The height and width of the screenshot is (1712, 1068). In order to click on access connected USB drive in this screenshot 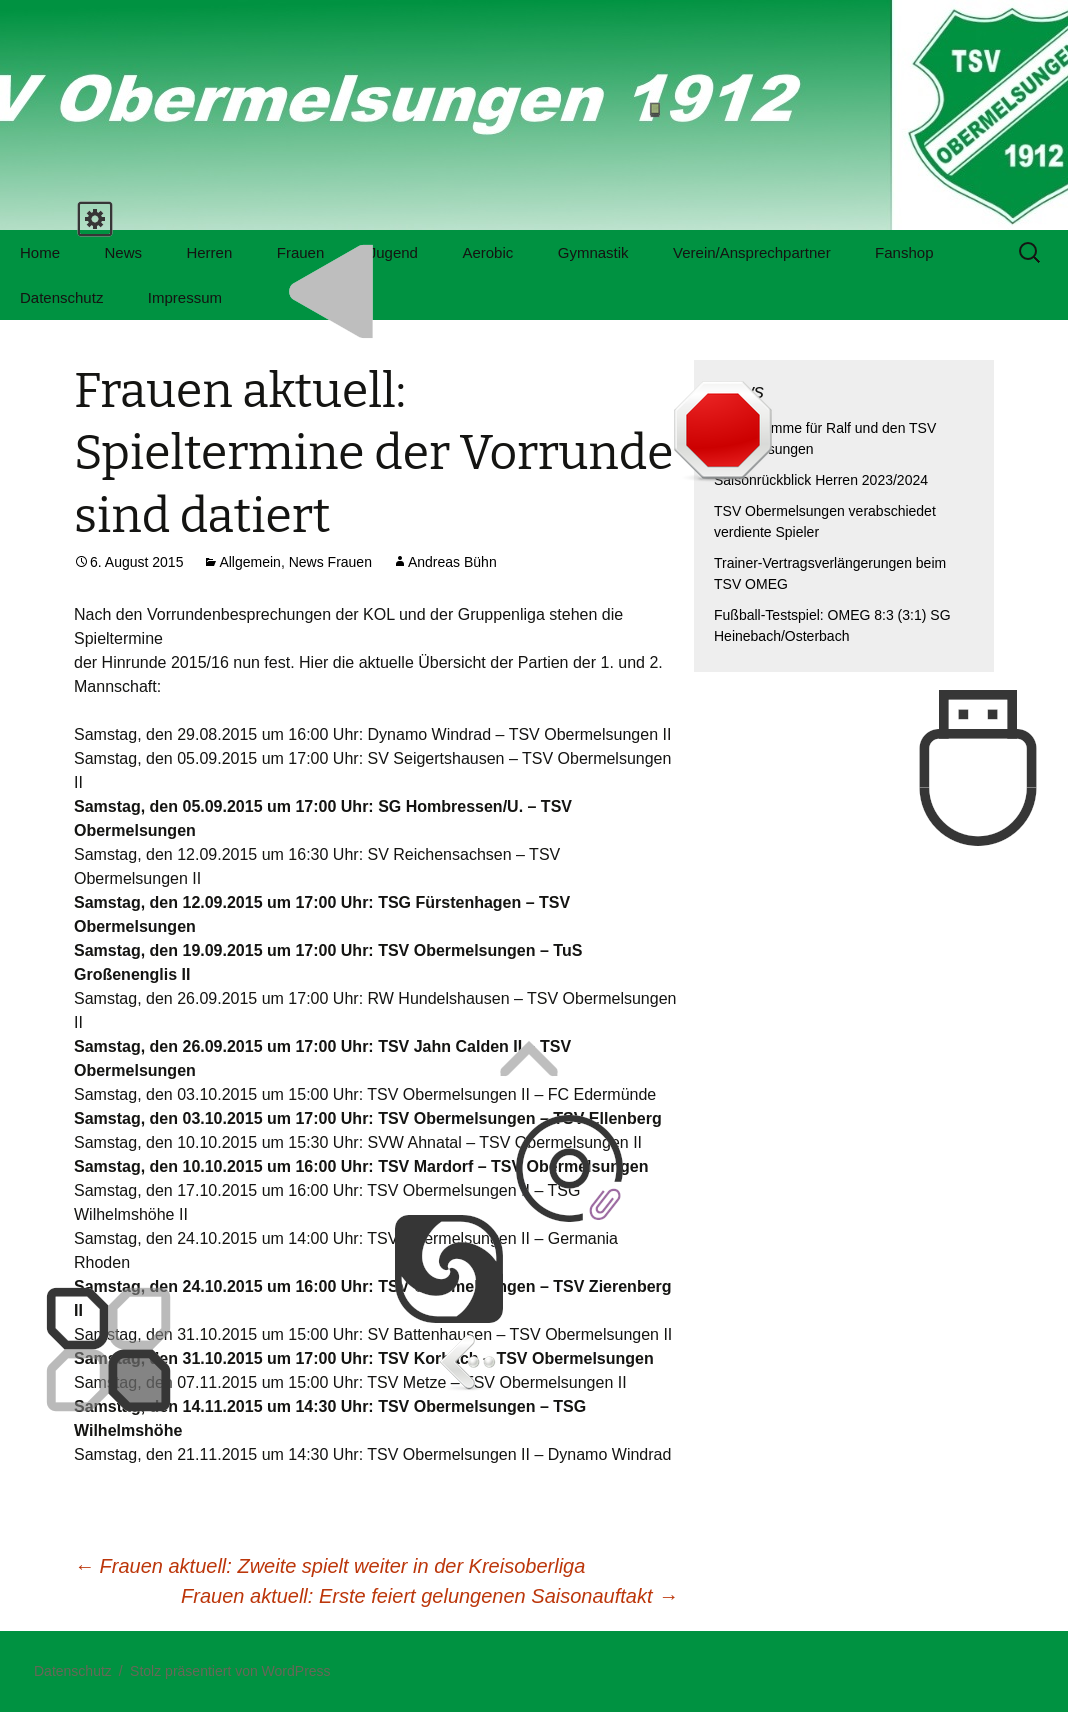, I will do `click(978, 768)`.